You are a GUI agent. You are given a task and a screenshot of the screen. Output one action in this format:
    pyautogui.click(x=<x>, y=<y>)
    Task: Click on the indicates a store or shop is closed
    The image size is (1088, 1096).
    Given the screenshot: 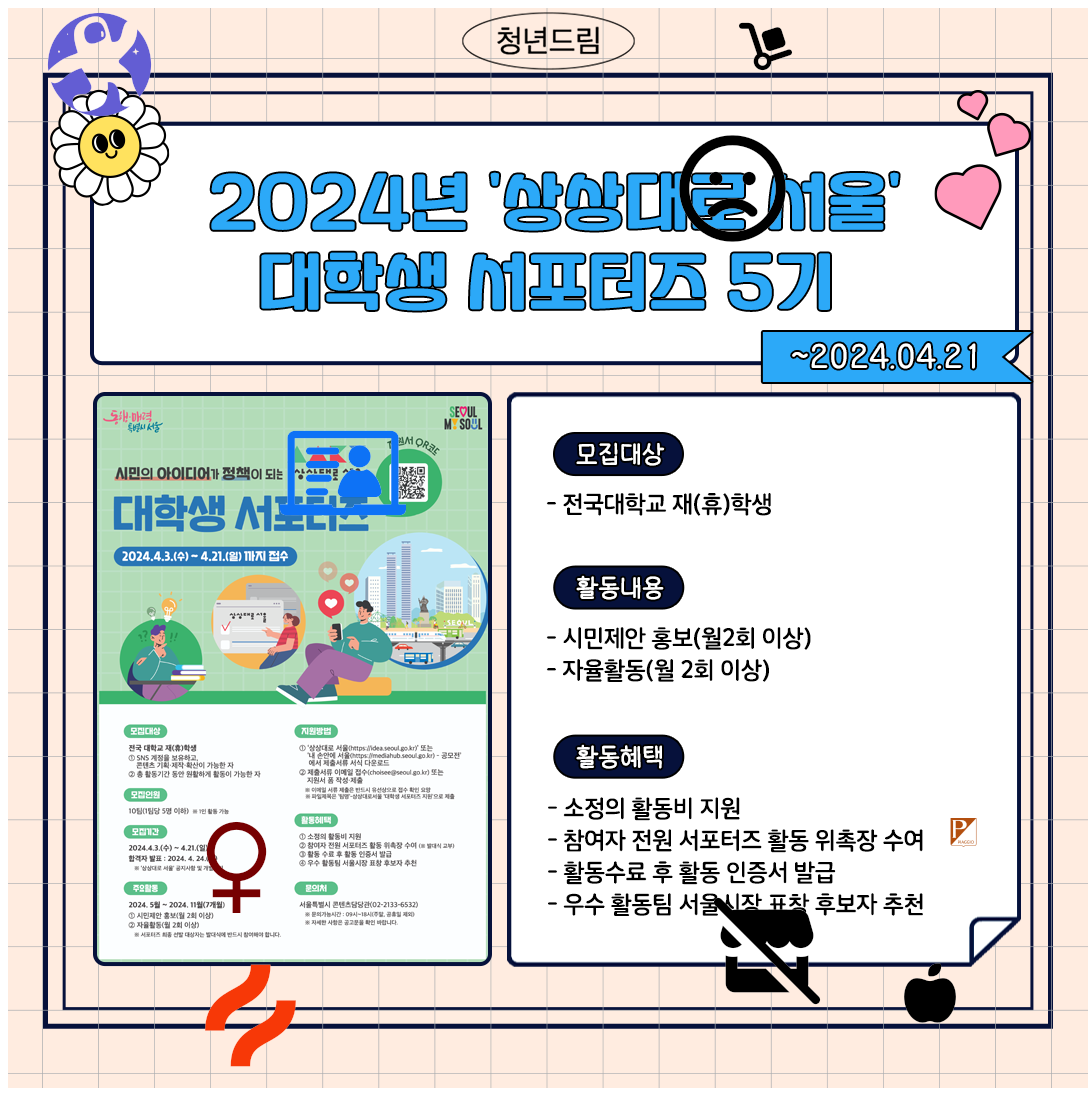 What is the action you would take?
    pyautogui.click(x=767, y=951)
    